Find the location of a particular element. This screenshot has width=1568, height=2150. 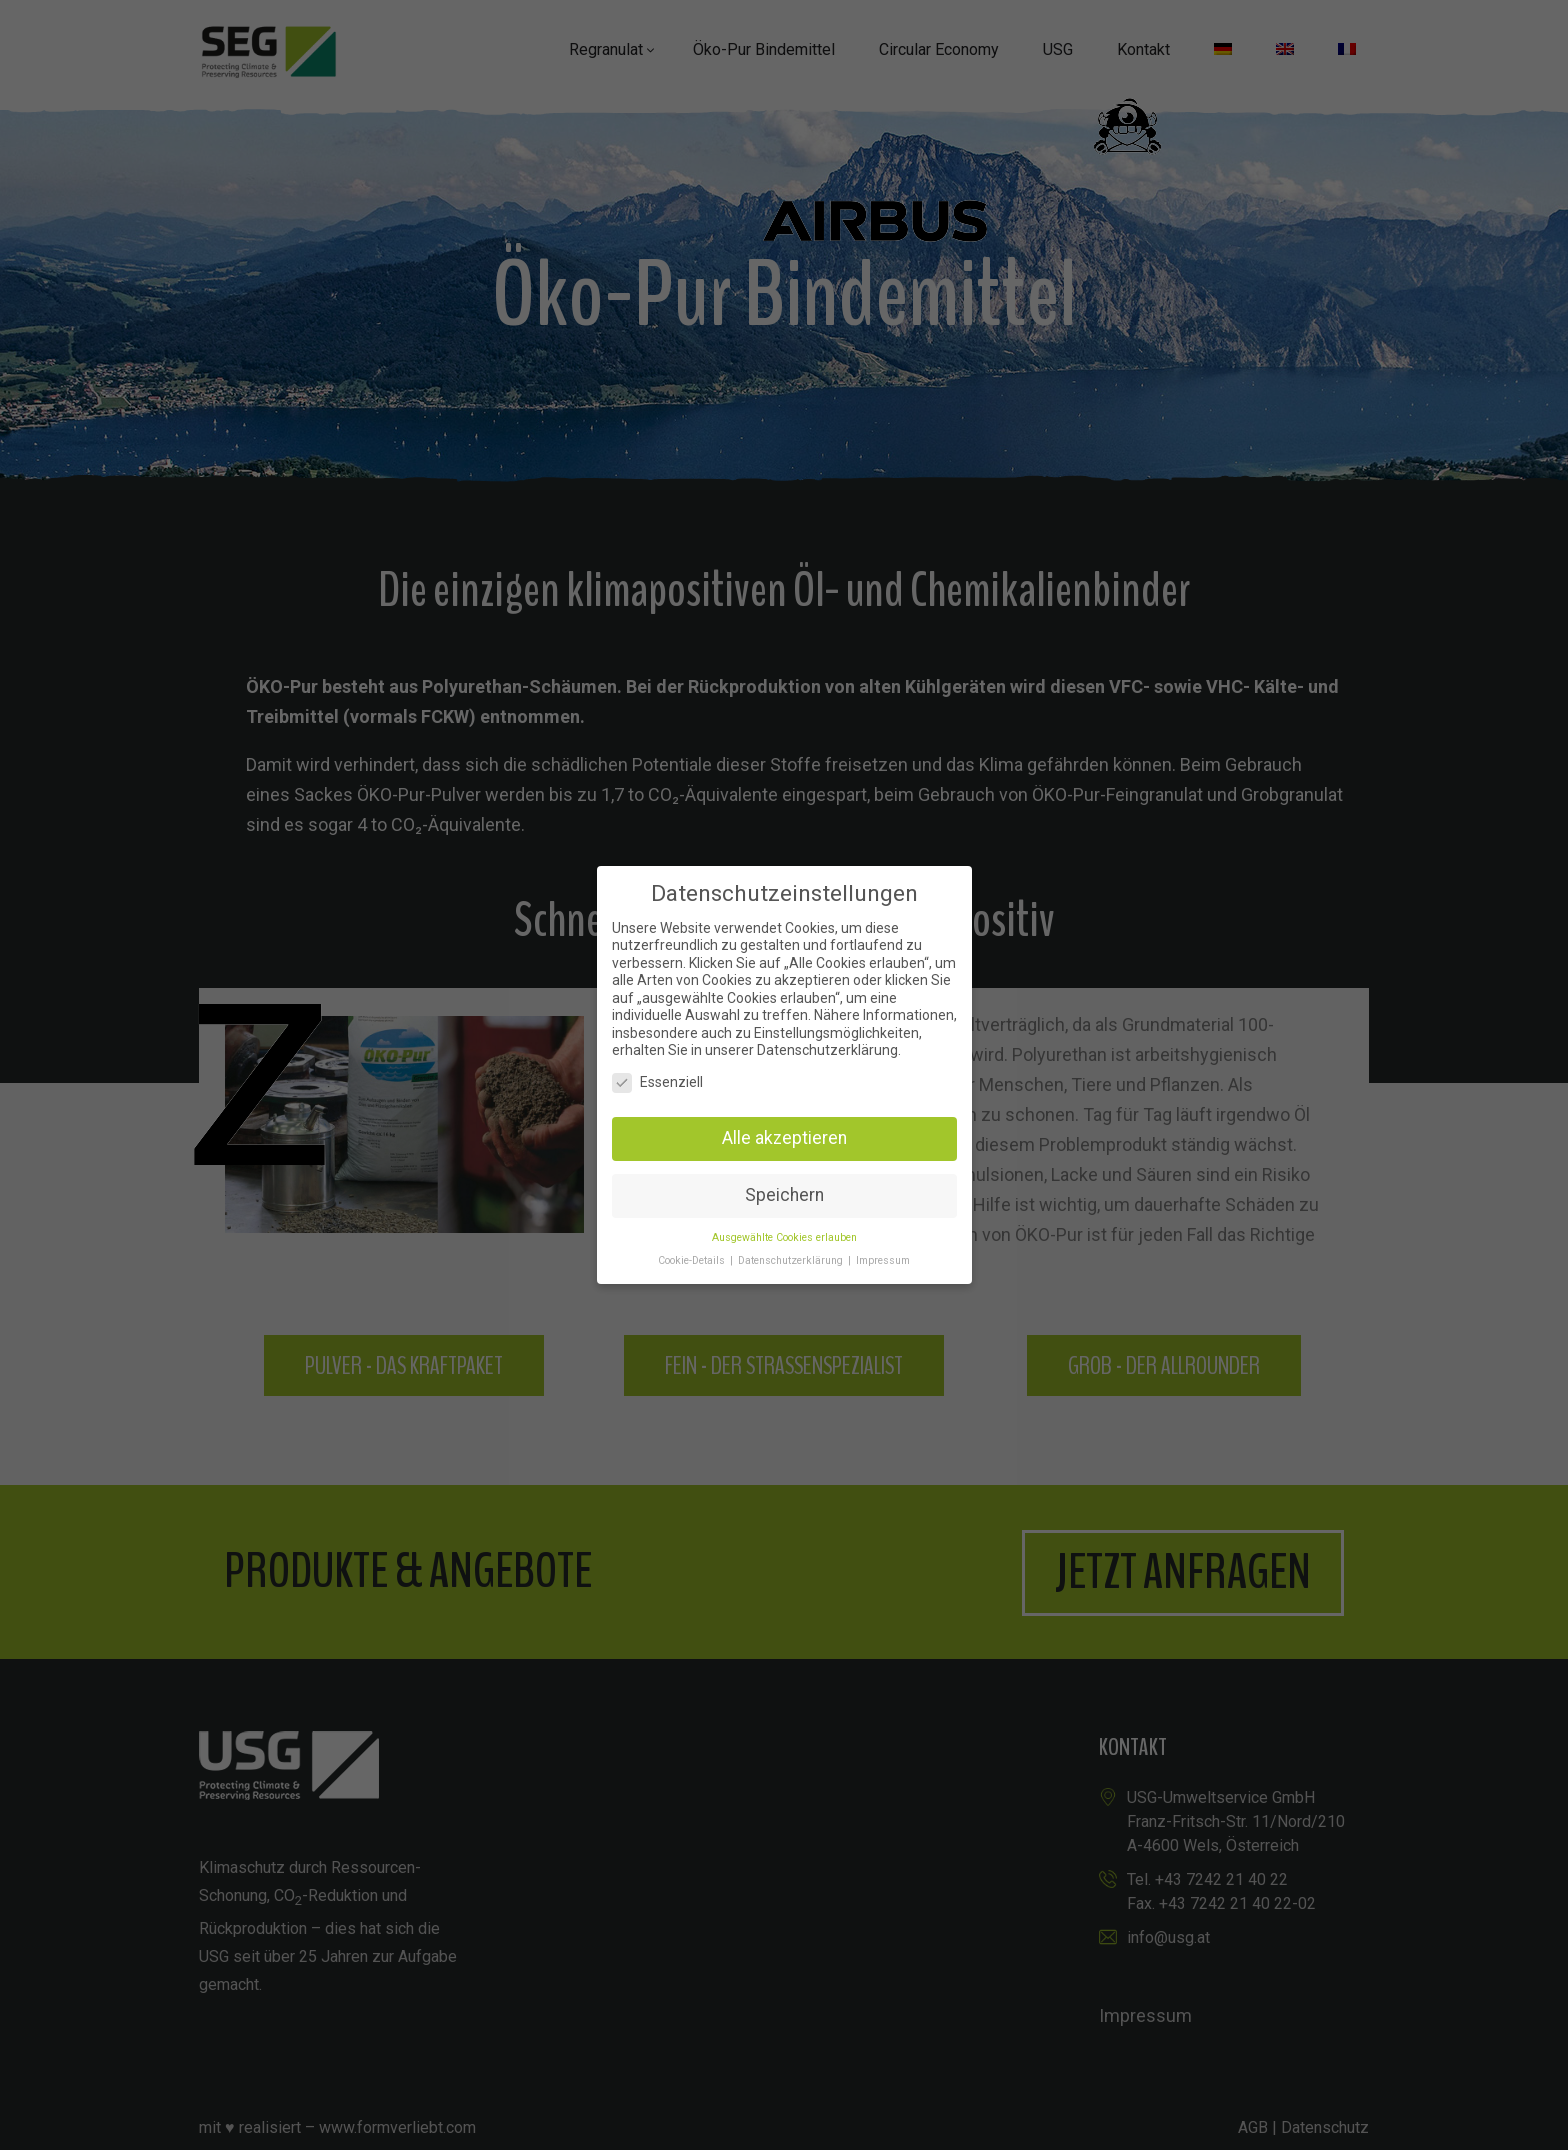

optinmonster logo is located at coordinates (1127, 126).